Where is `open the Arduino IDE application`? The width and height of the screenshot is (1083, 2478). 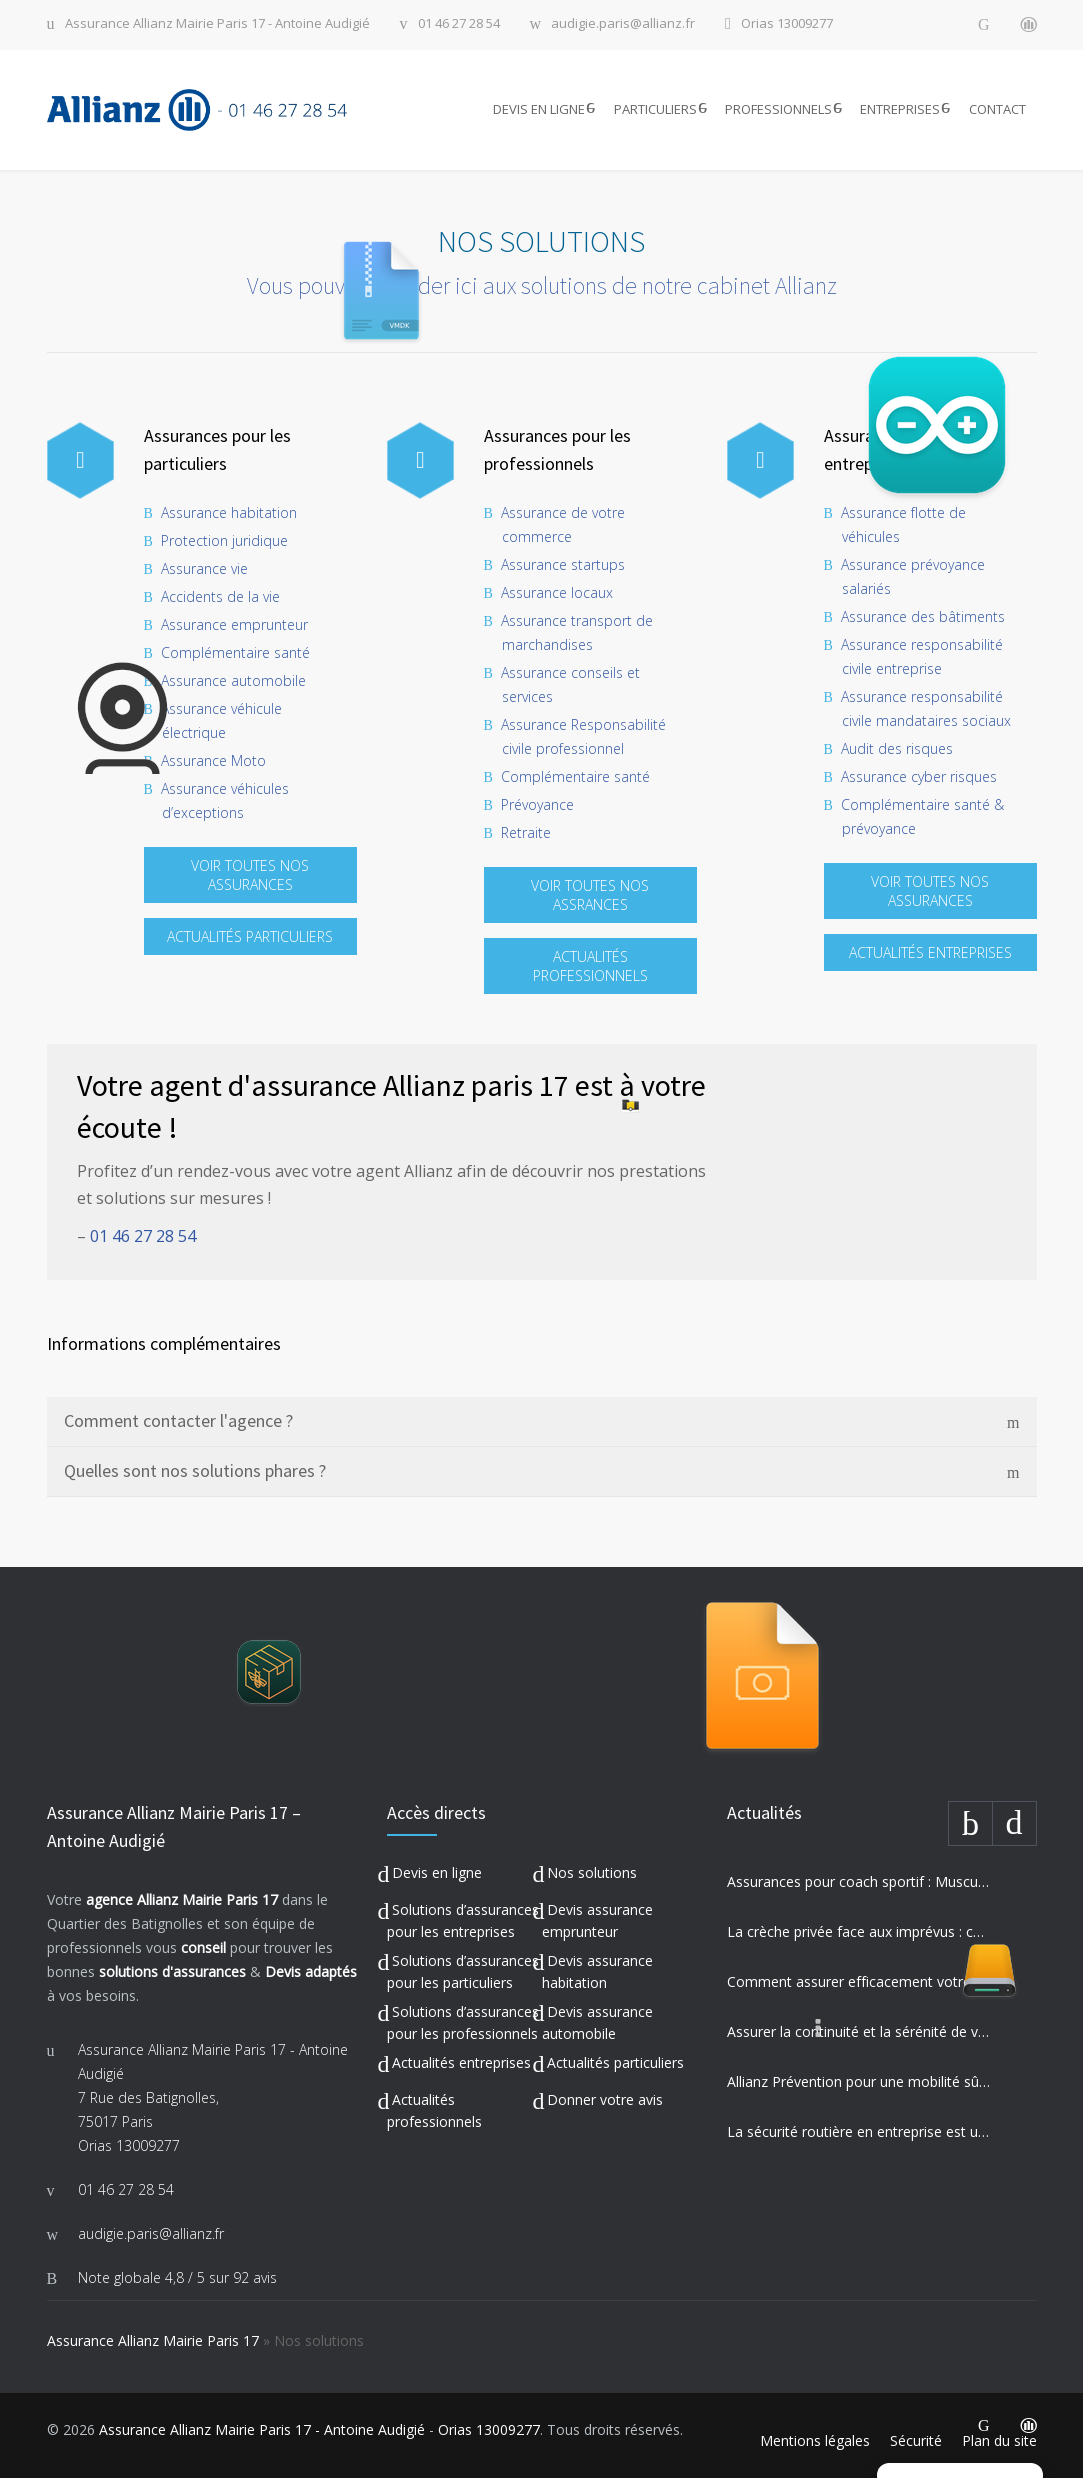 open the Arduino IDE application is located at coordinates (937, 425).